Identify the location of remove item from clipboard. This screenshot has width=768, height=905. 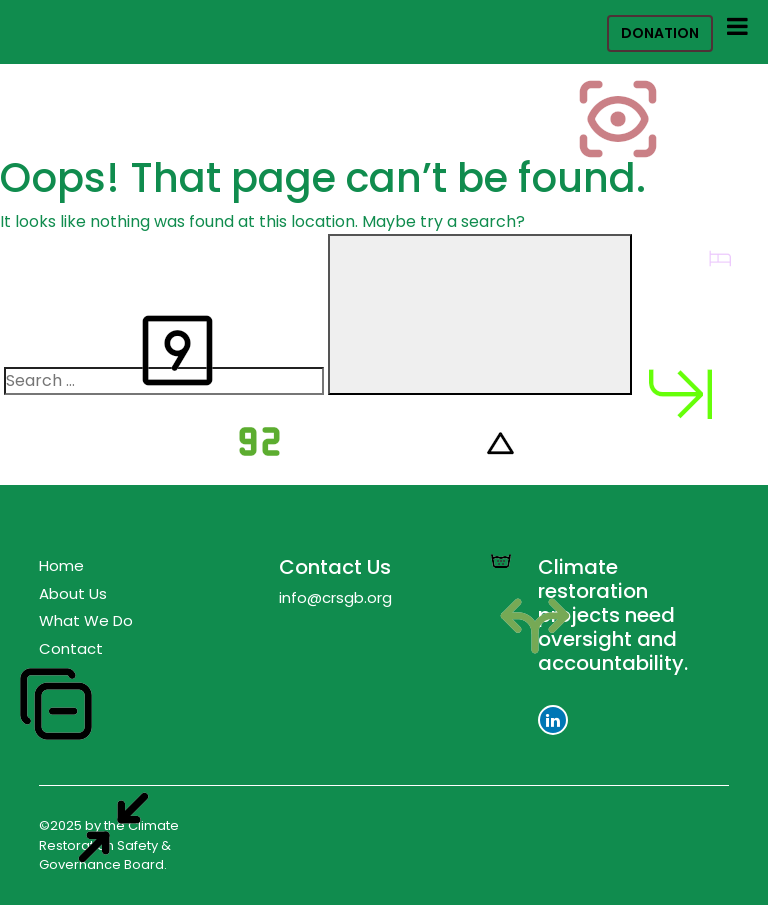
(56, 704).